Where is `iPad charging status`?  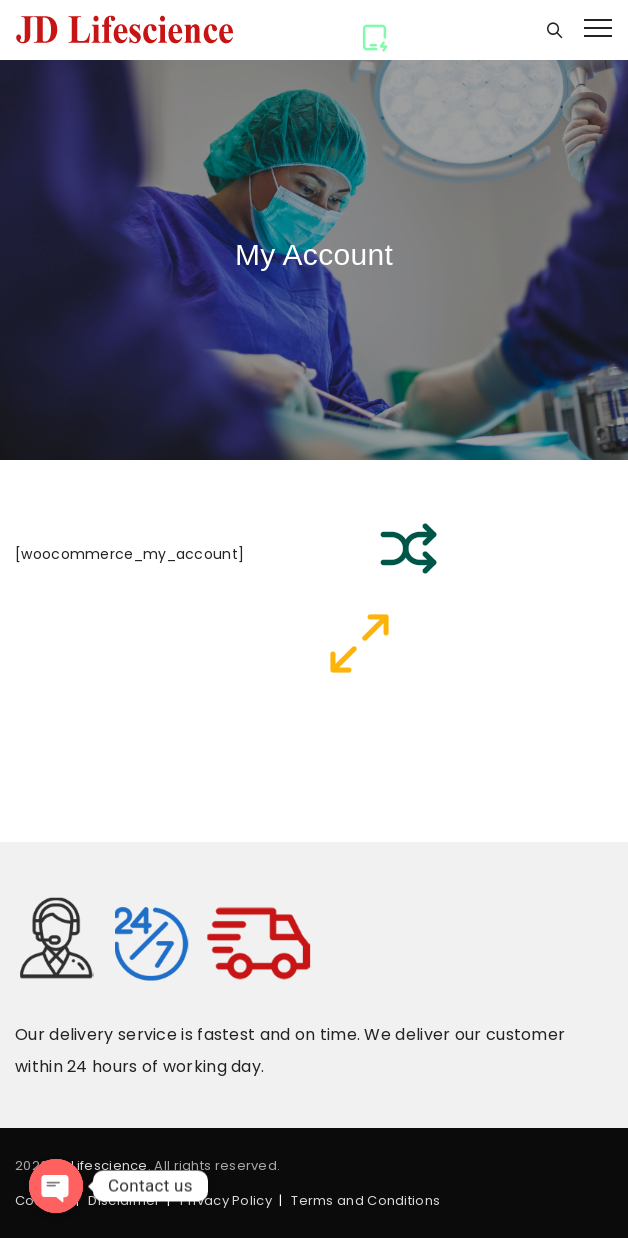 iPad charging status is located at coordinates (374, 37).